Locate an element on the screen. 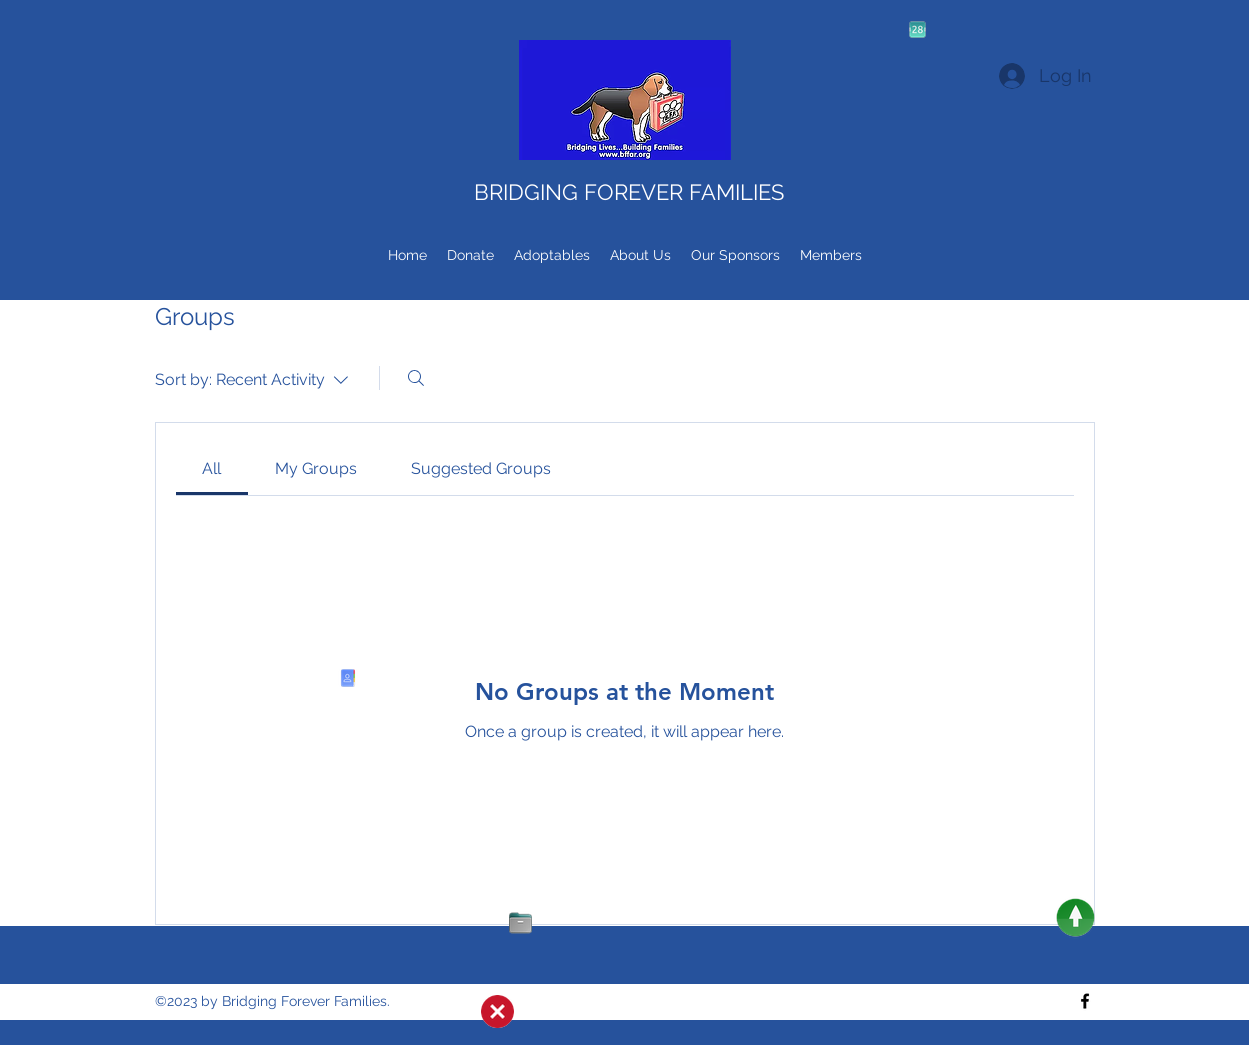 This screenshot has width=1249, height=1045. cancel or close the current action is located at coordinates (497, 1011).